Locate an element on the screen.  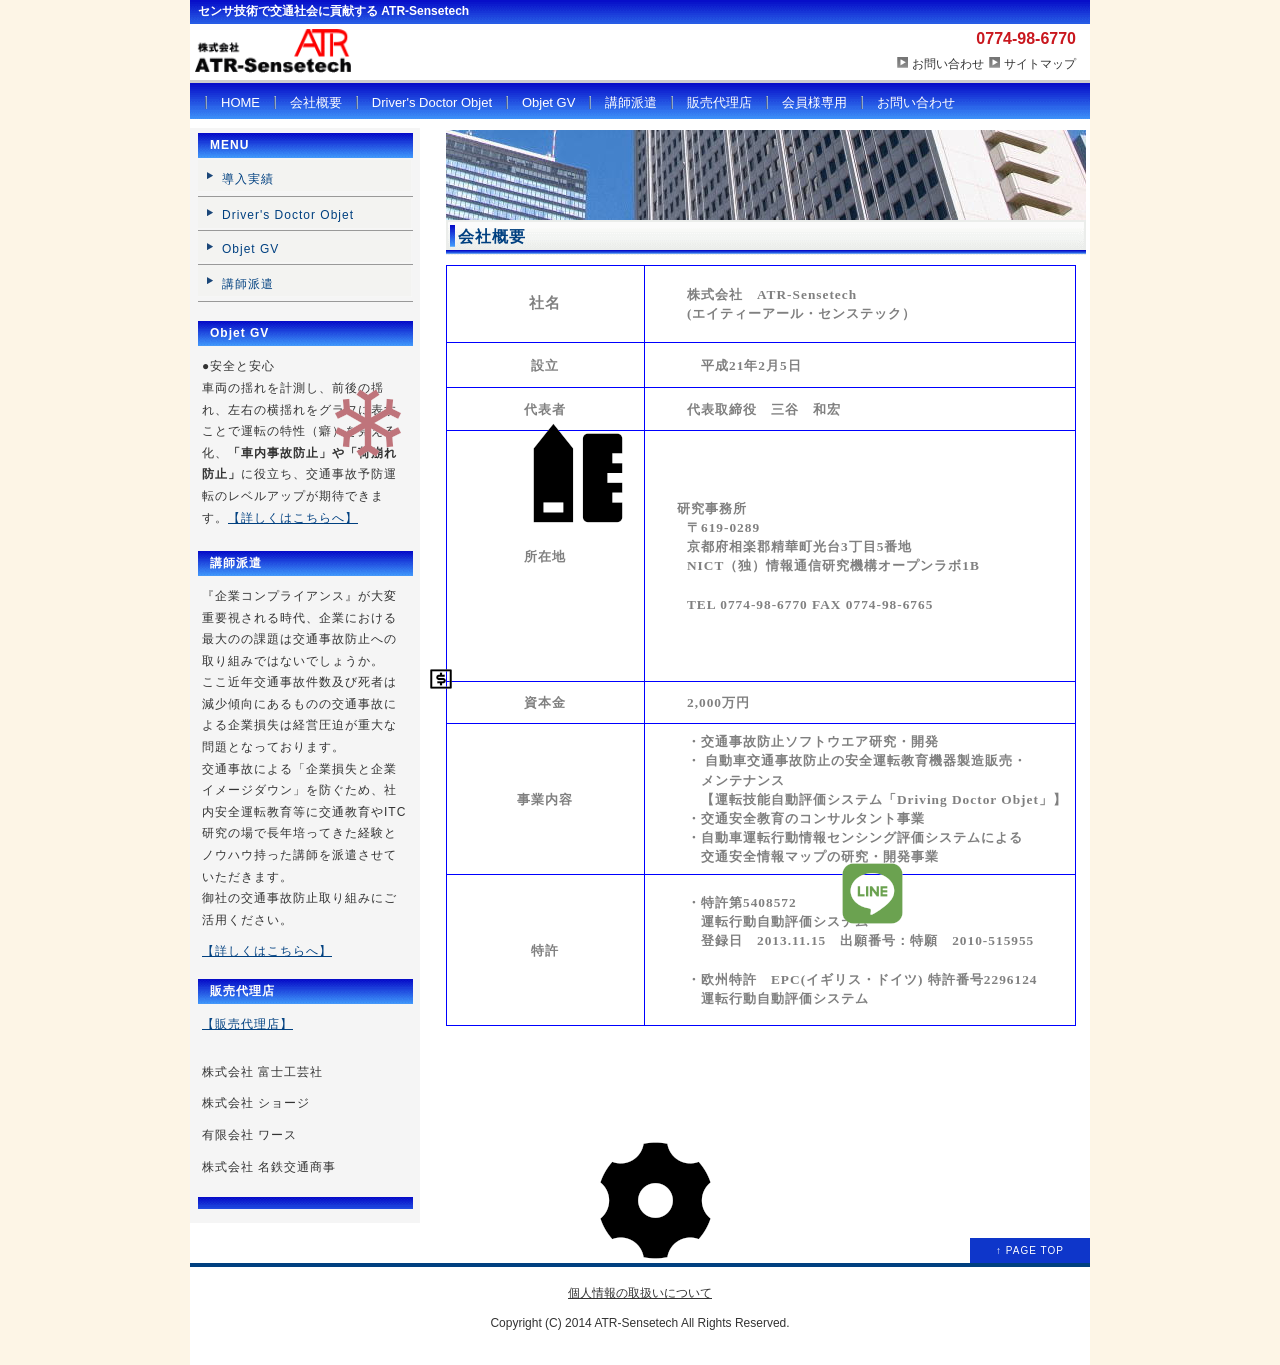
open the LINE messaging app is located at coordinates (872, 893).